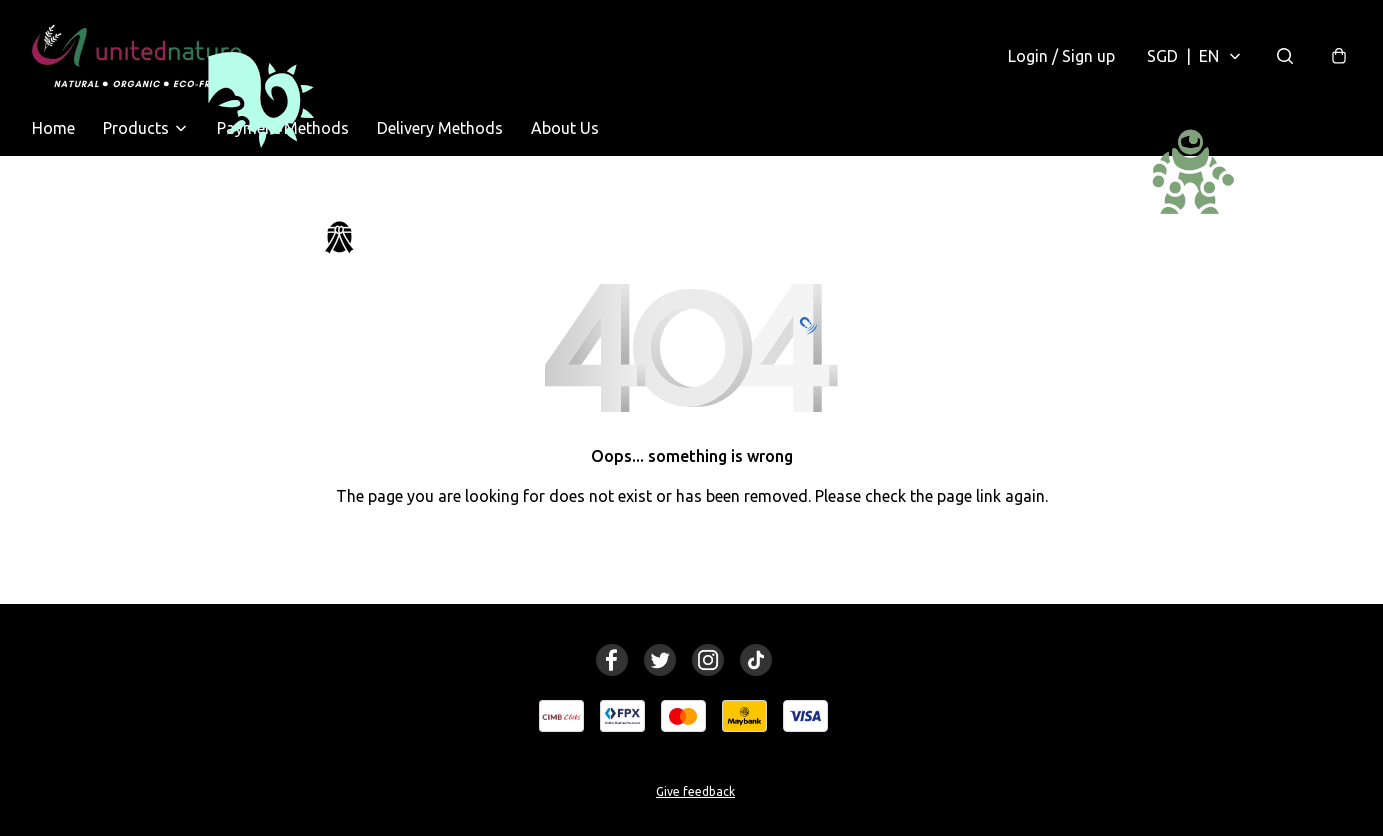 The width and height of the screenshot is (1383, 836). What do you see at coordinates (261, 100) in the screenshot?
I see `select tentacle monster or creature type` at bounding box center [261, 100].